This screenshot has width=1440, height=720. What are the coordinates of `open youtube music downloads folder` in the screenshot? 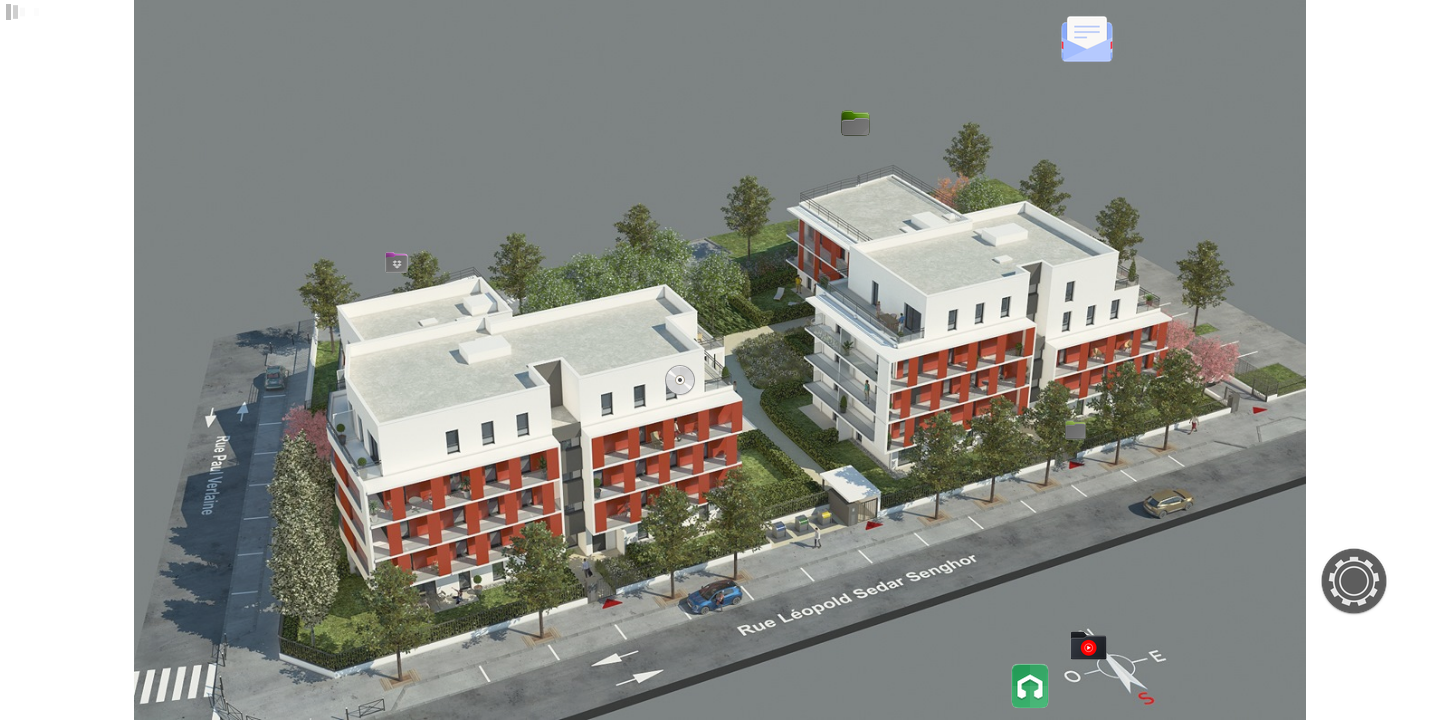 It's located at (1088, 646).